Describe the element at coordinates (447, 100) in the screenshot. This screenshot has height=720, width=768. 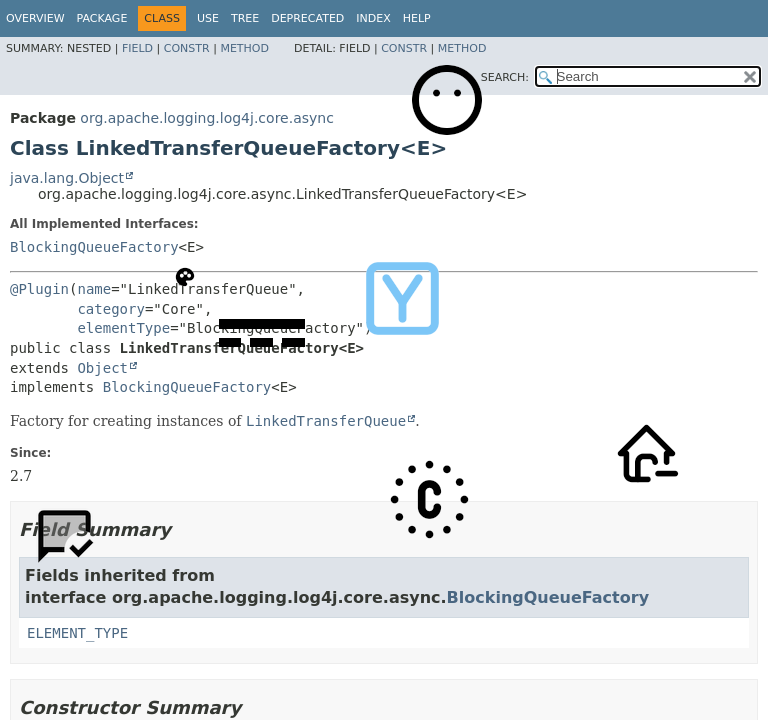
I see `indicates a neutral or undecided mood state` at that location.